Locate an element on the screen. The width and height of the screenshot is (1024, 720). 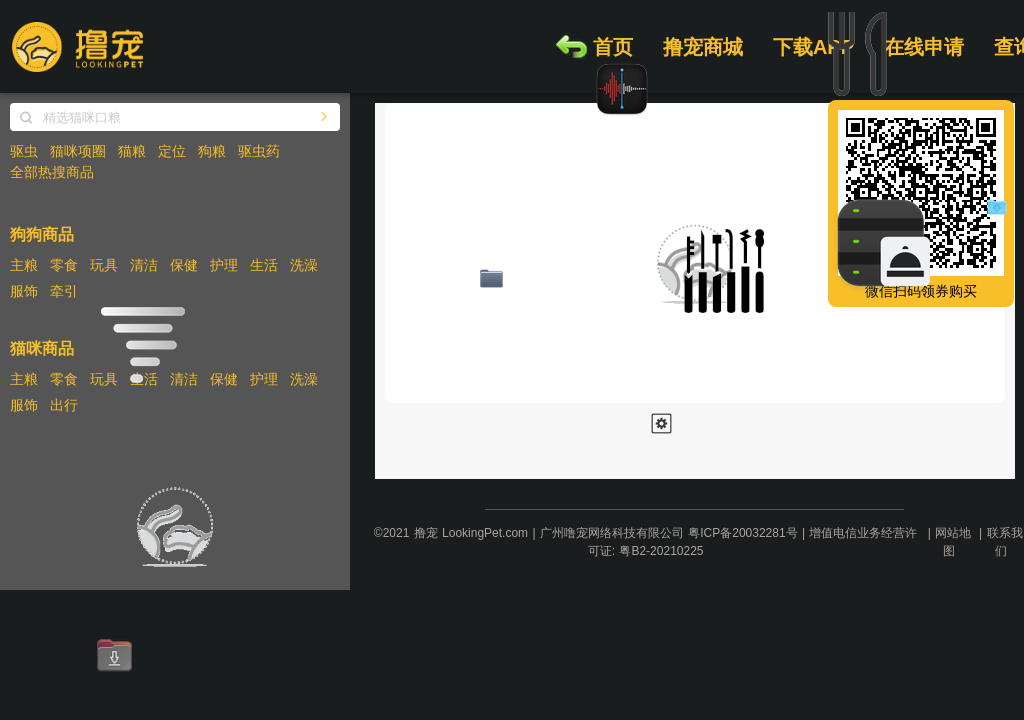
configure network server discovery preferences is located at coordinates (881, 244).